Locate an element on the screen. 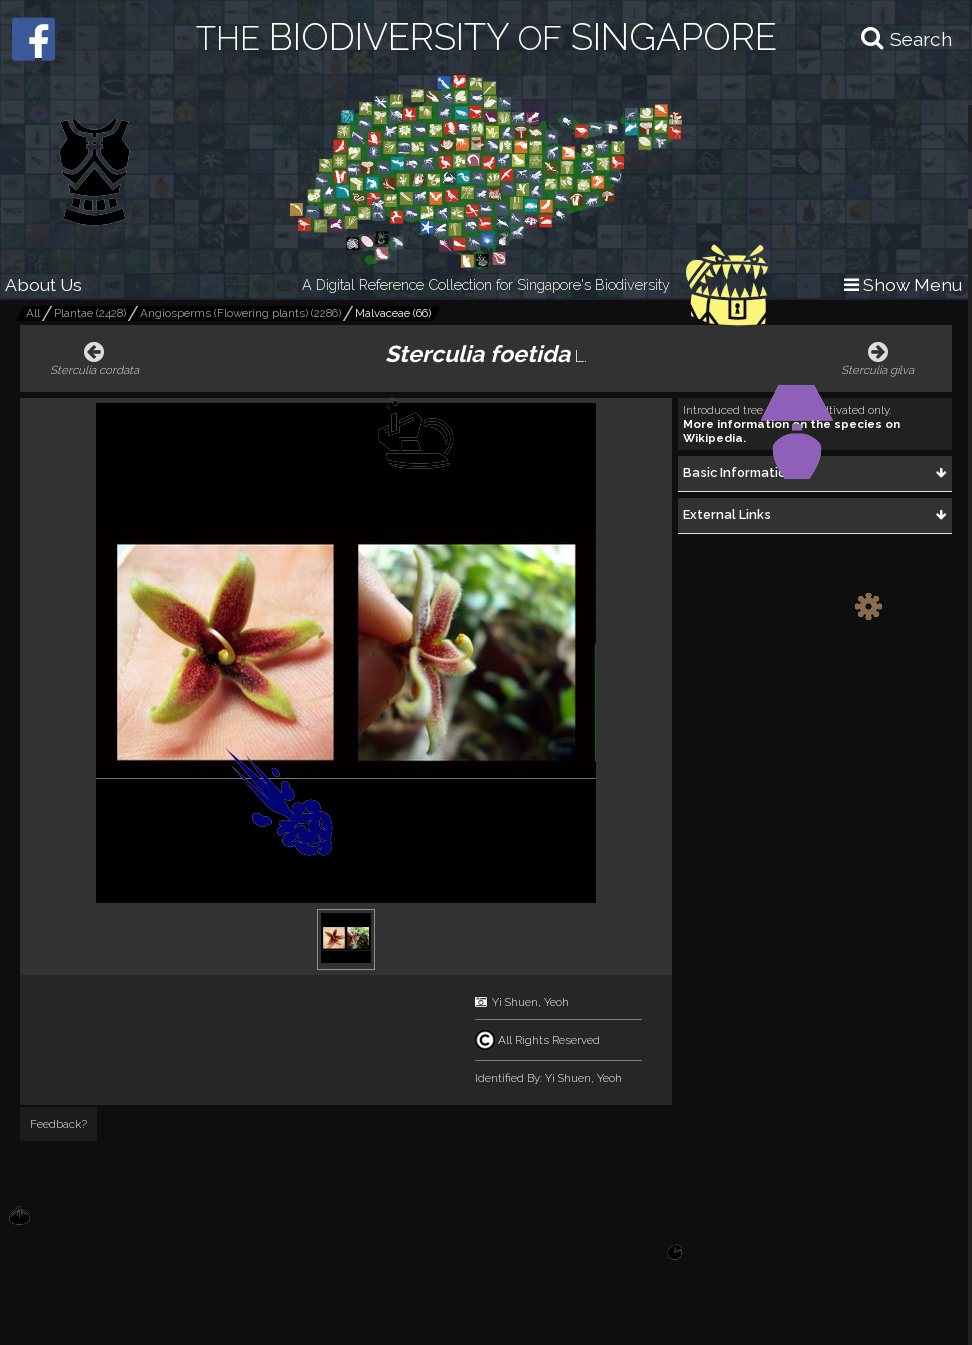  indicates slow processing or loading state is located at coordinates (868, 606).